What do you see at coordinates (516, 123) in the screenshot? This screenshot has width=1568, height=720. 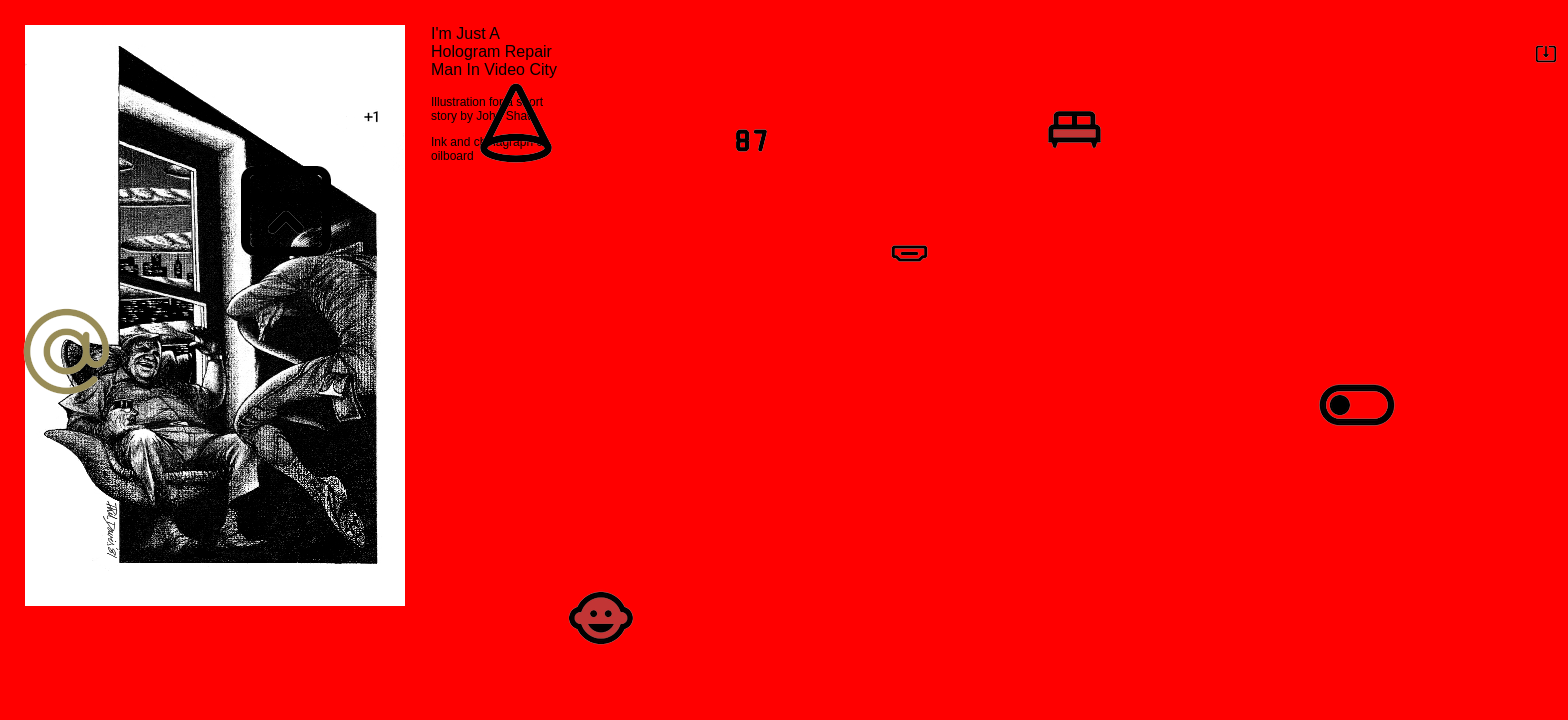 I see `represents a 3D cone shape or geometric object` at bounding box center [516, 123].